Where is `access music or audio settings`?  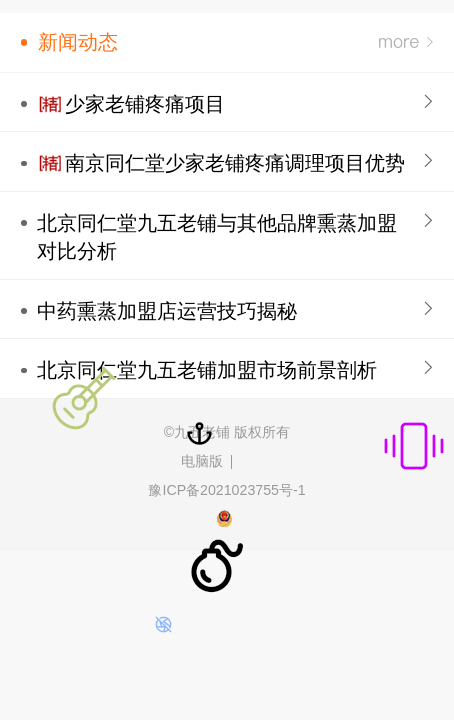
access music or audio settings is located at coordinates (83, 398).